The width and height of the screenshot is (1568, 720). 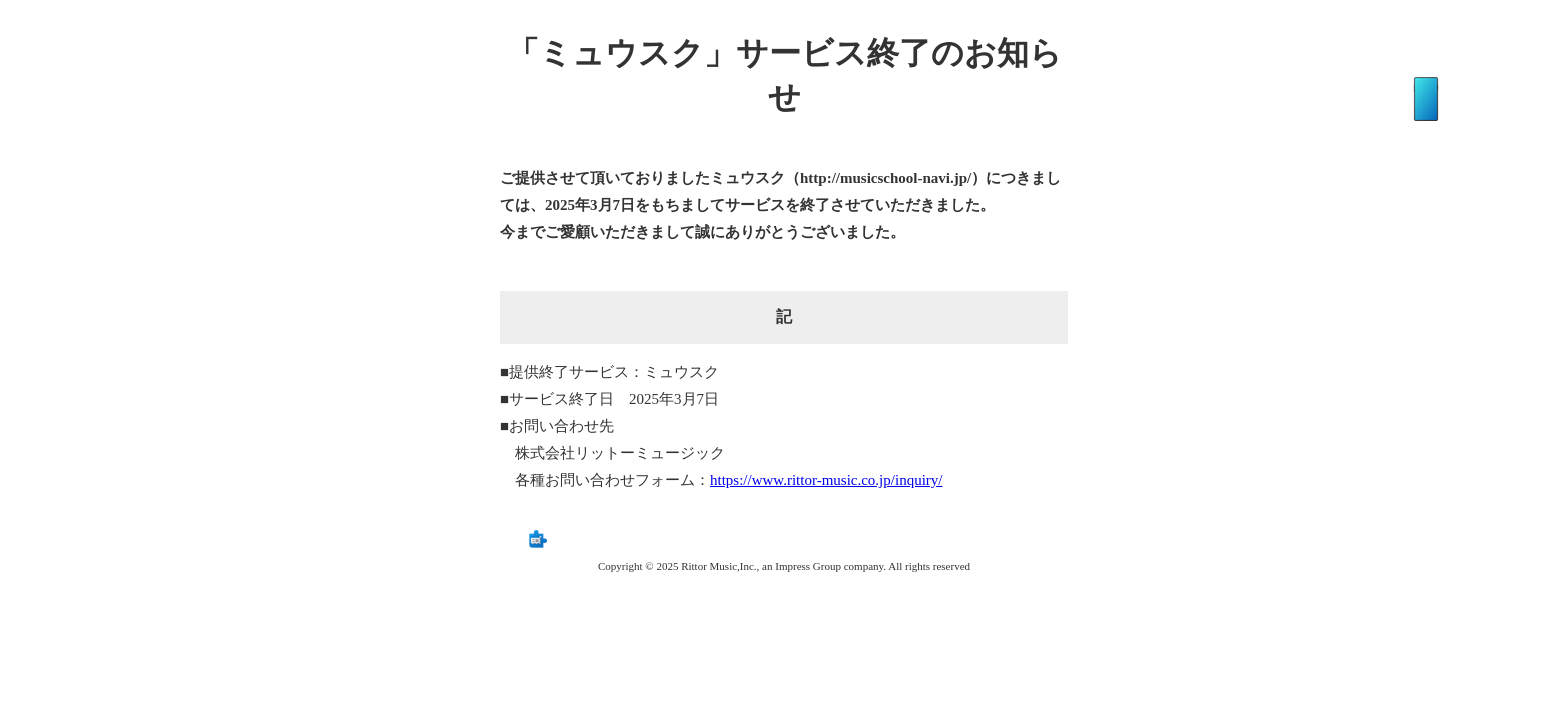 What do you see at coordinates (537, 539) in the screenshot?
I see `open compatibility settings for apps` at bounding box center [537, 539].